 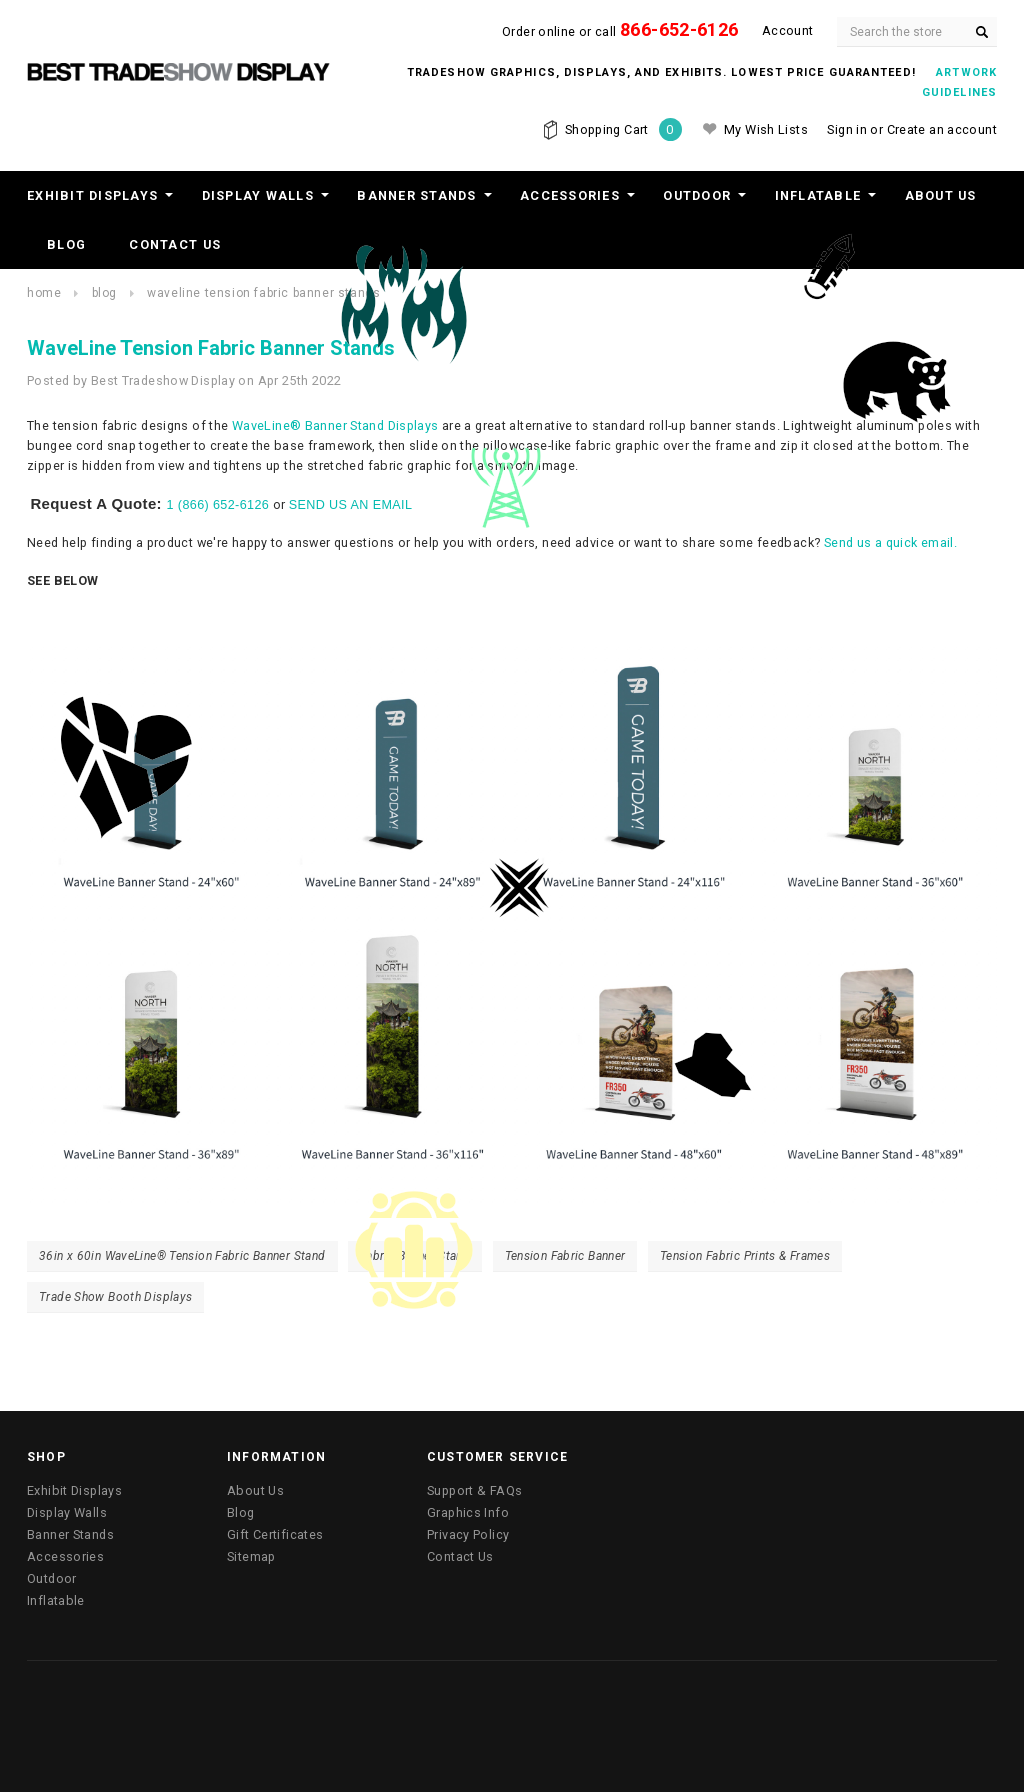 What do you see at coordinates (403, 308) in the screenshot?
I see `indicates active wildfire alerts in your area` at bounding box center [403, 308].